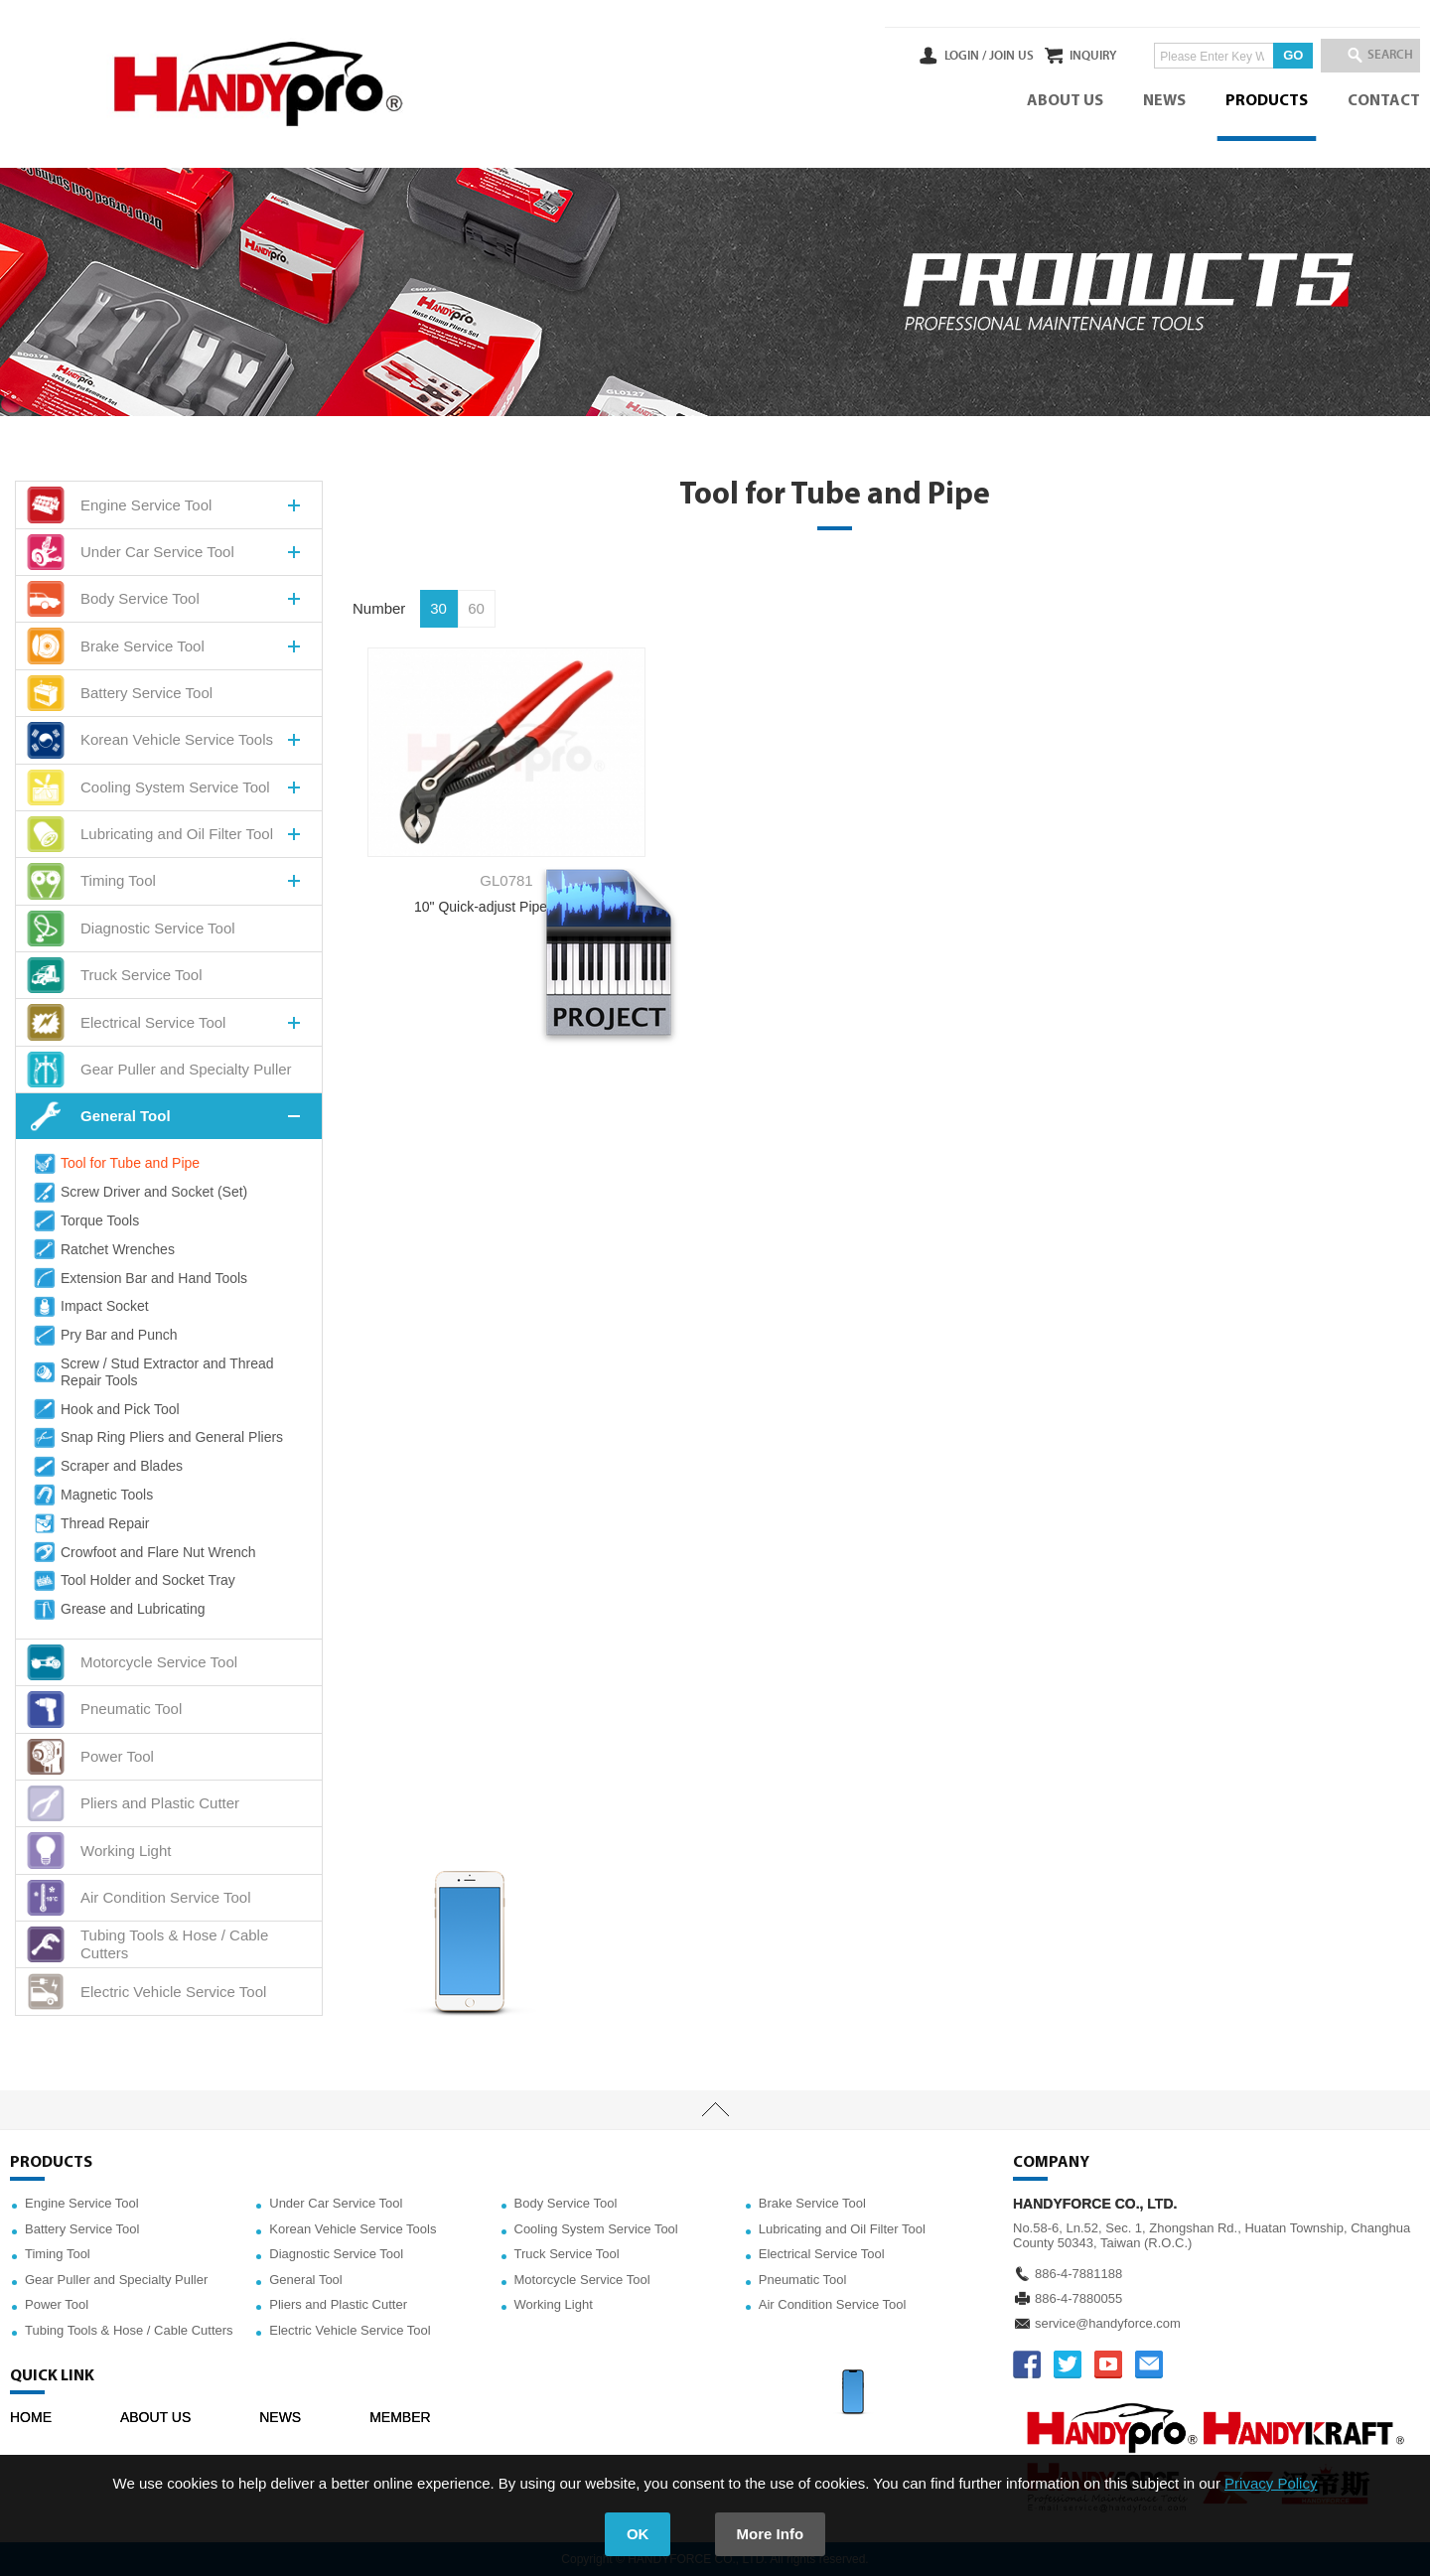  I want to click on iPhone 16e device icon, so click(853, 2392).